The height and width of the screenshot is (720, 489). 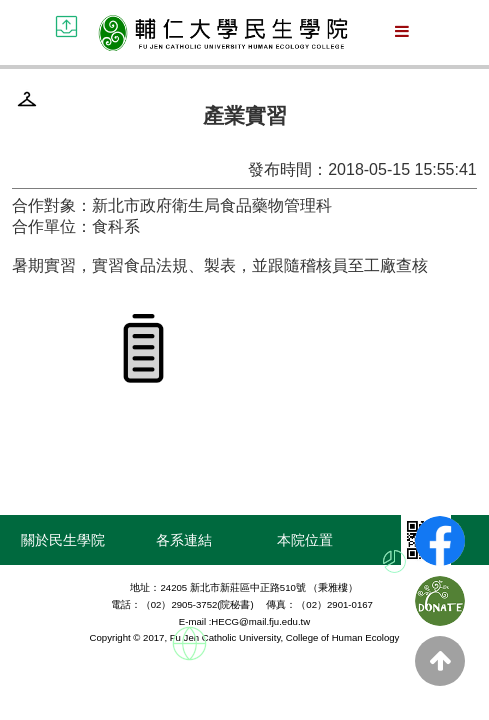 I want to click on upload file from tray, so click(x=66, y=26).